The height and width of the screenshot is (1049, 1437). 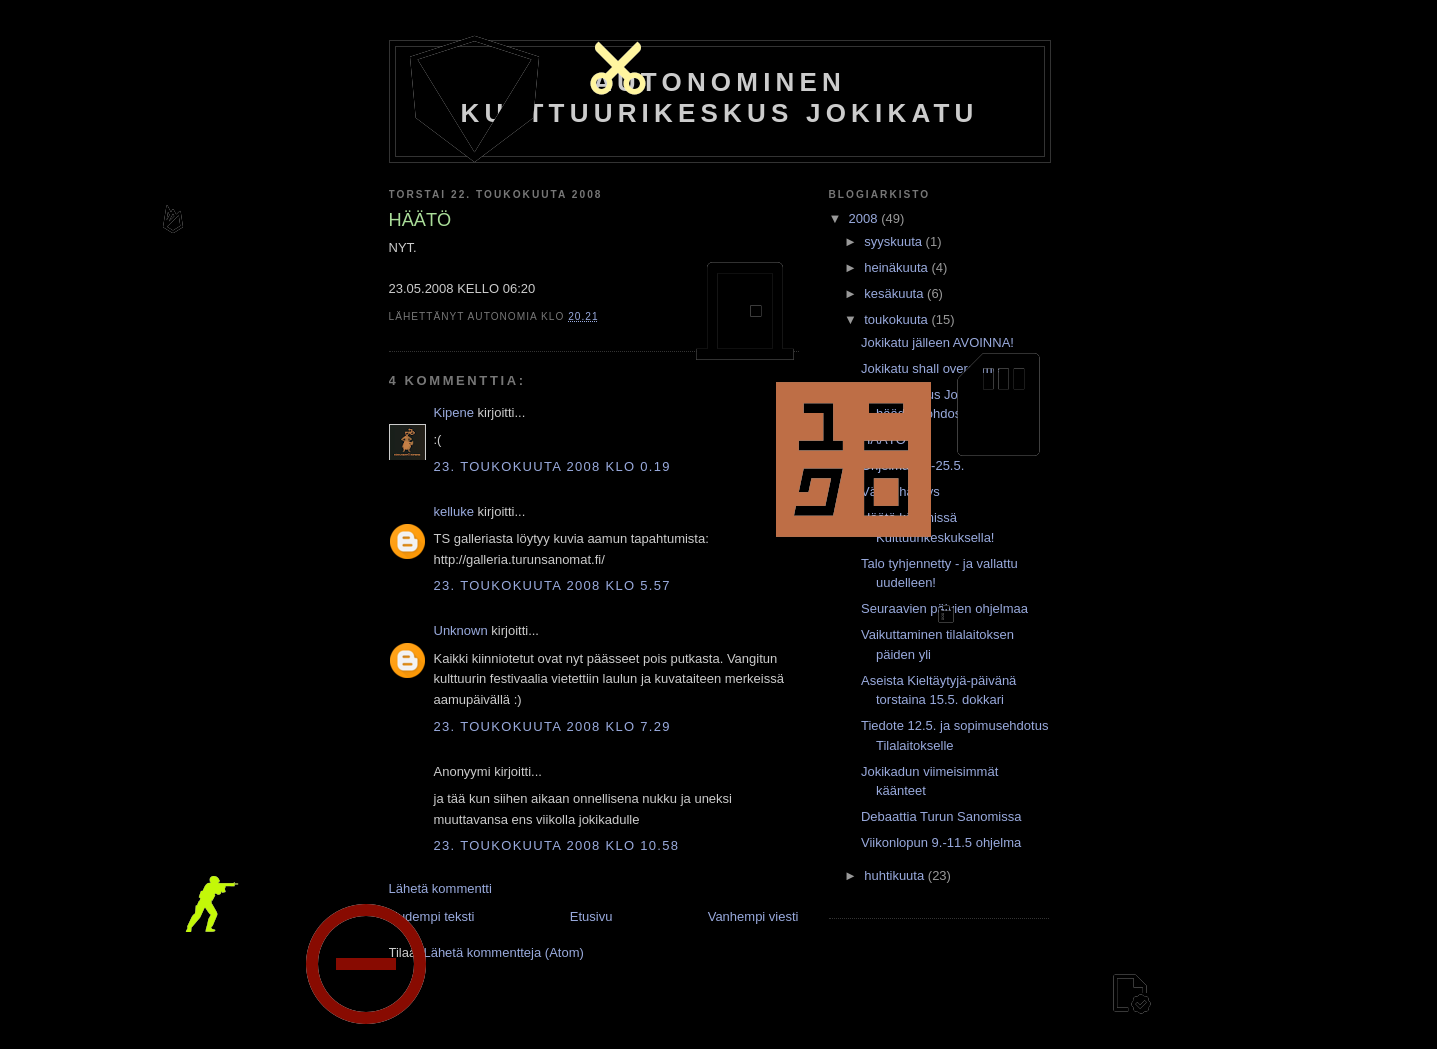 I want to click on openbase logo, so click(x=474, y=95).